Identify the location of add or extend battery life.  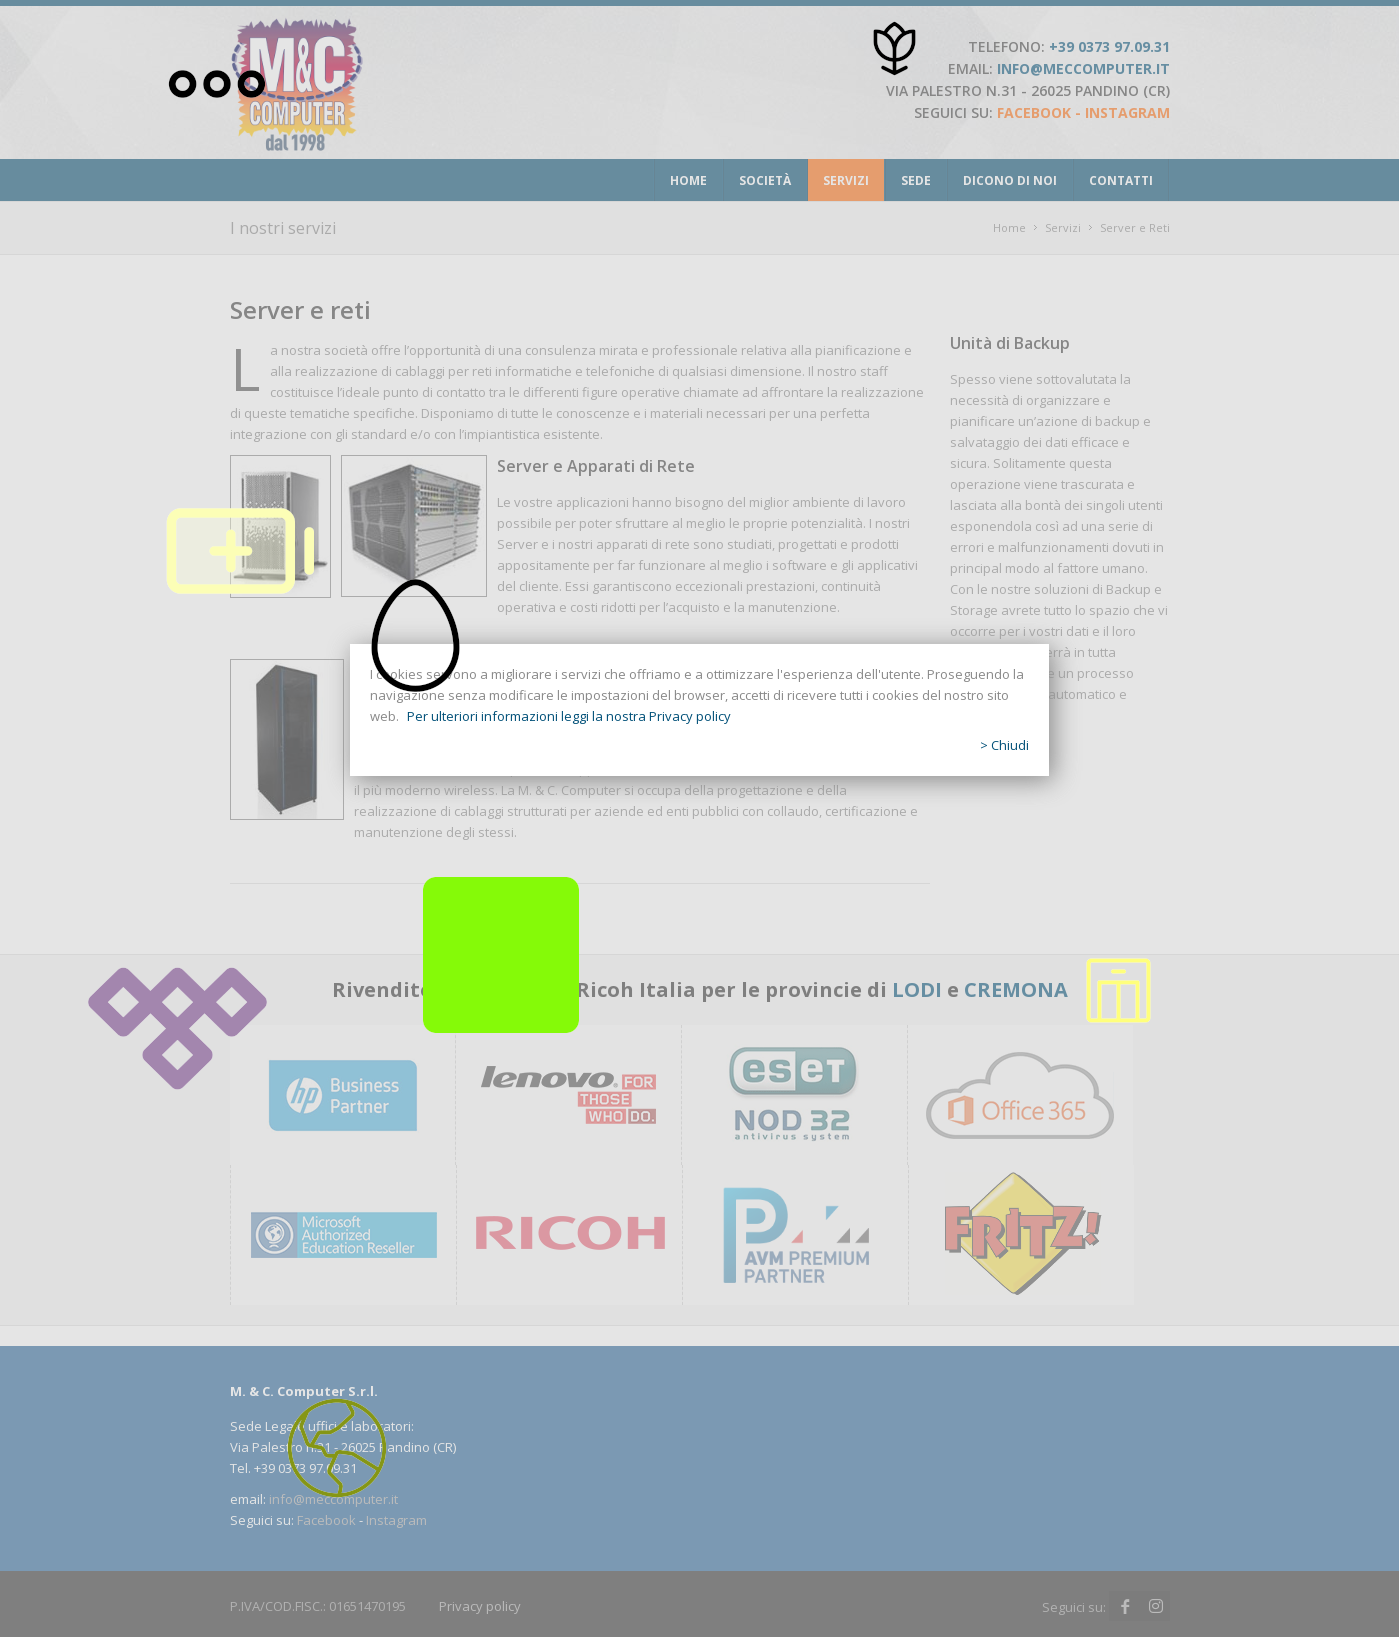
(238, 551).